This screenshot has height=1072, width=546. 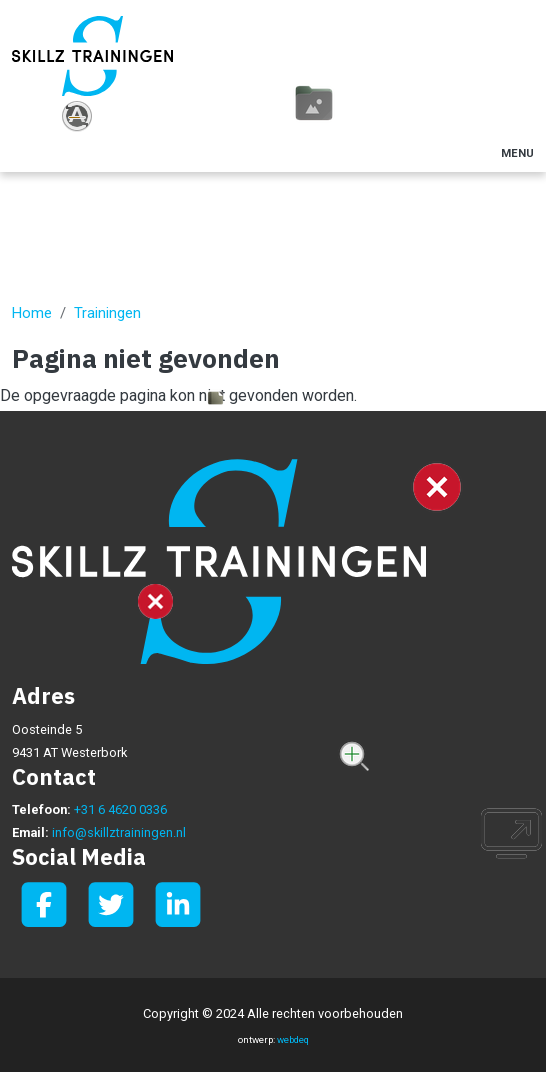 I want to click on change desktop wallpaper settings, so click(x=215, y=397).